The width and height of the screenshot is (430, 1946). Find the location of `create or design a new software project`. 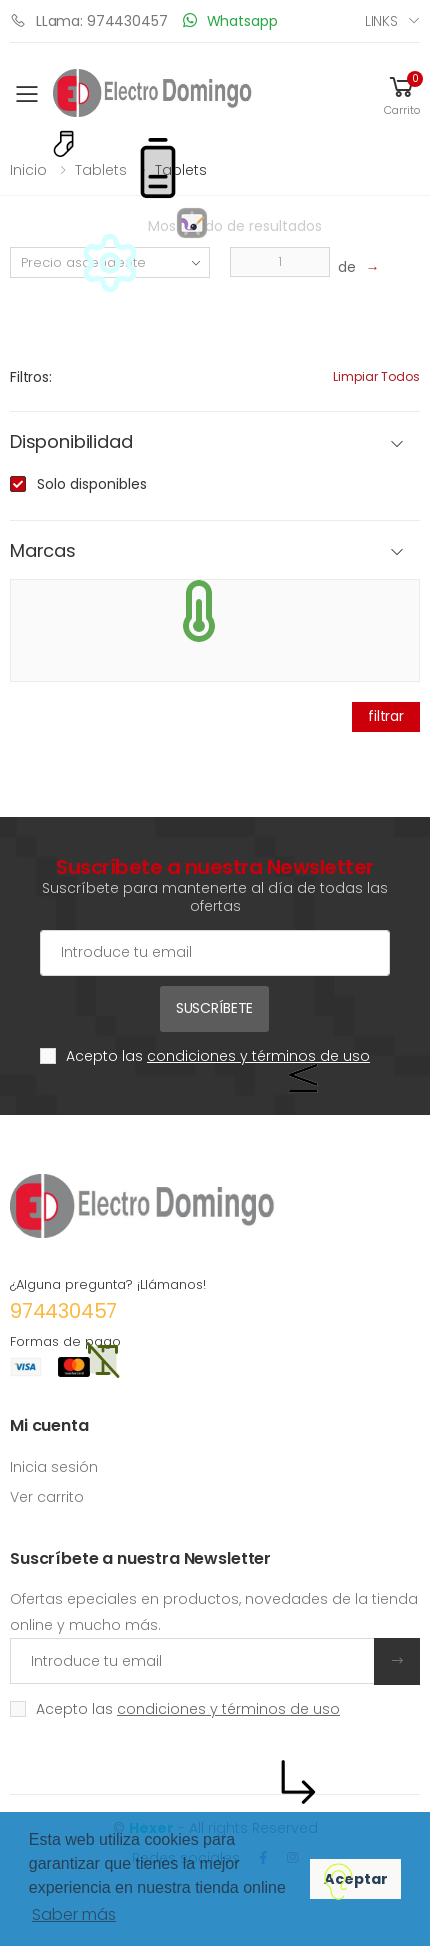

create or design a new software project is located at coordinates (192, 223).